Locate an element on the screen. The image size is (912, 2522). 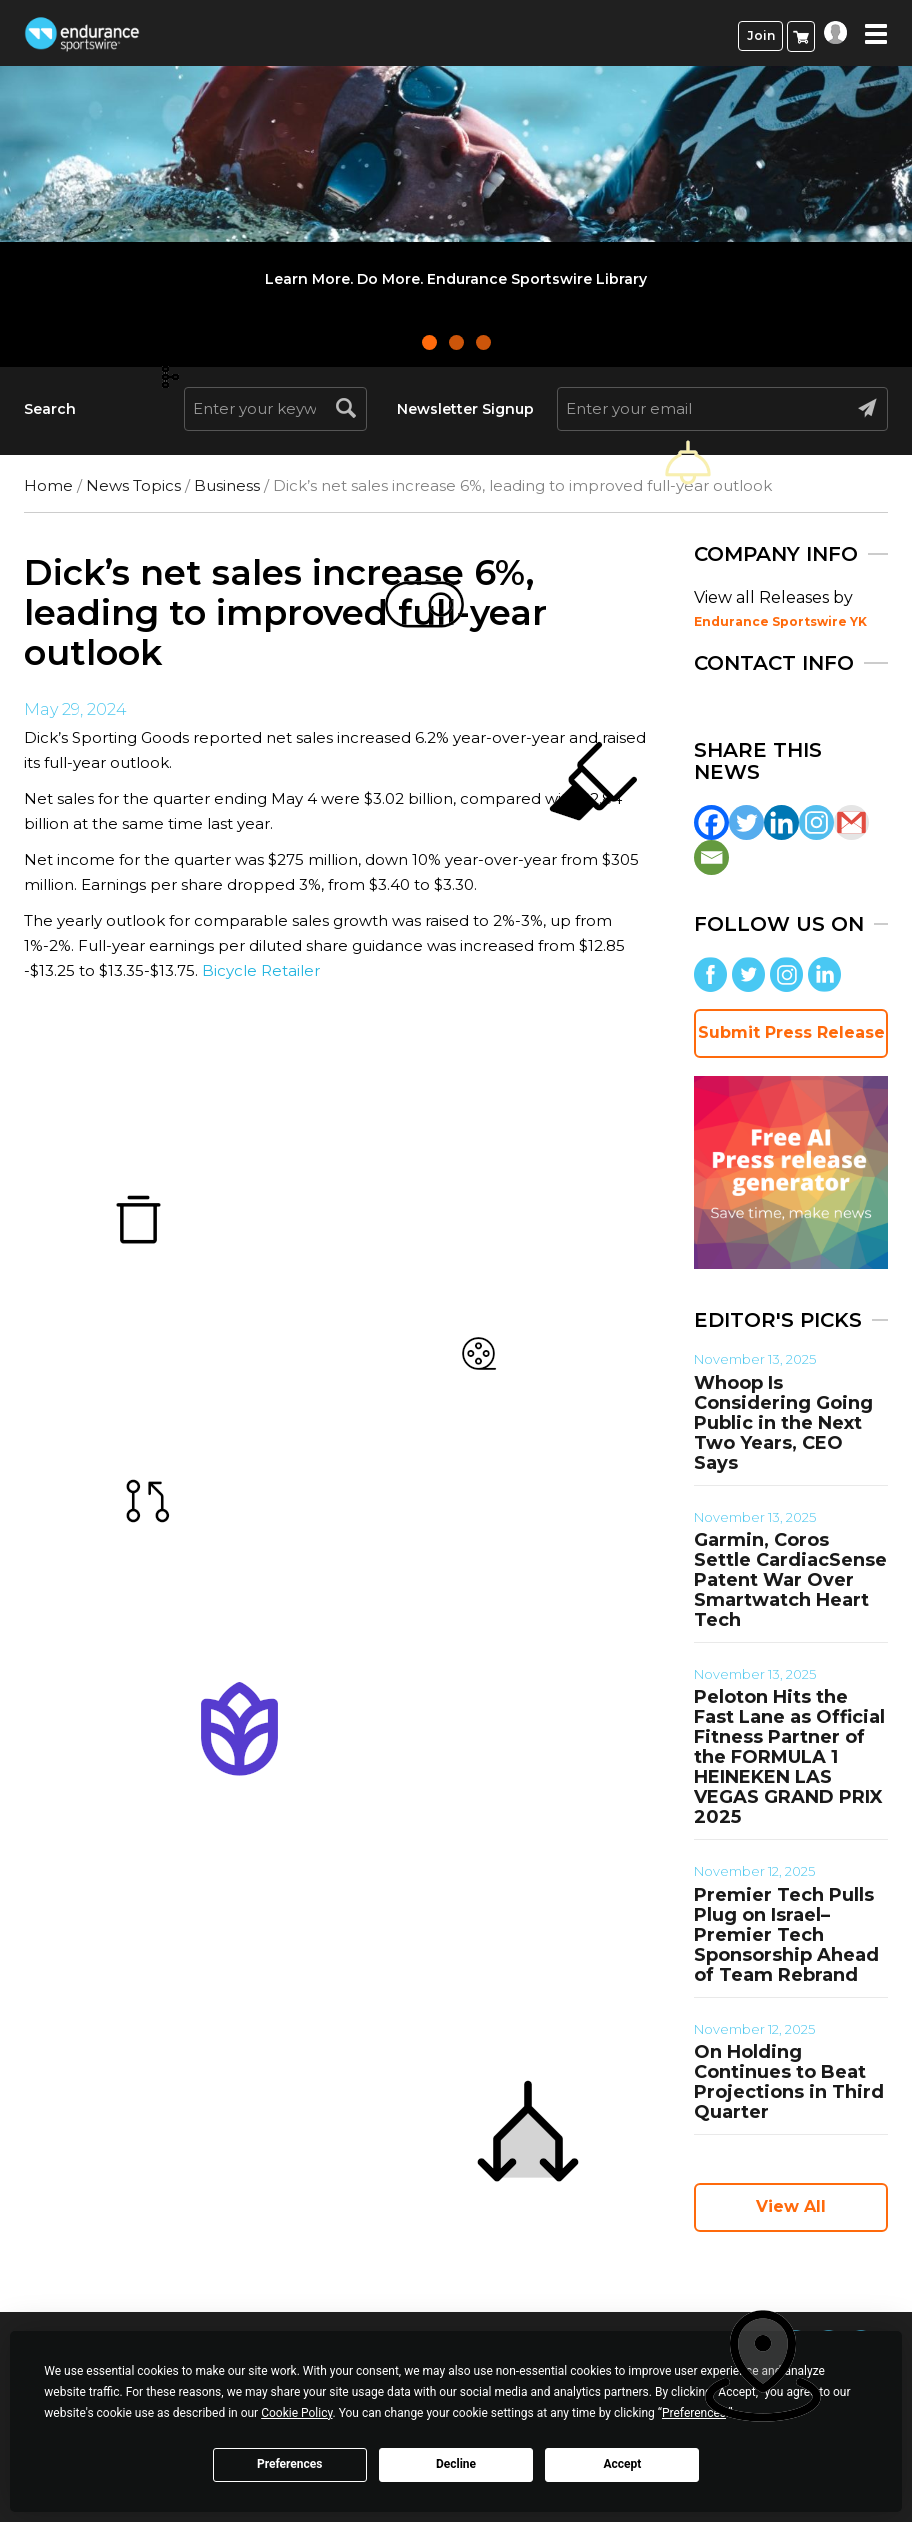
highlight or mark selected text is located at coordinates (590, 785).